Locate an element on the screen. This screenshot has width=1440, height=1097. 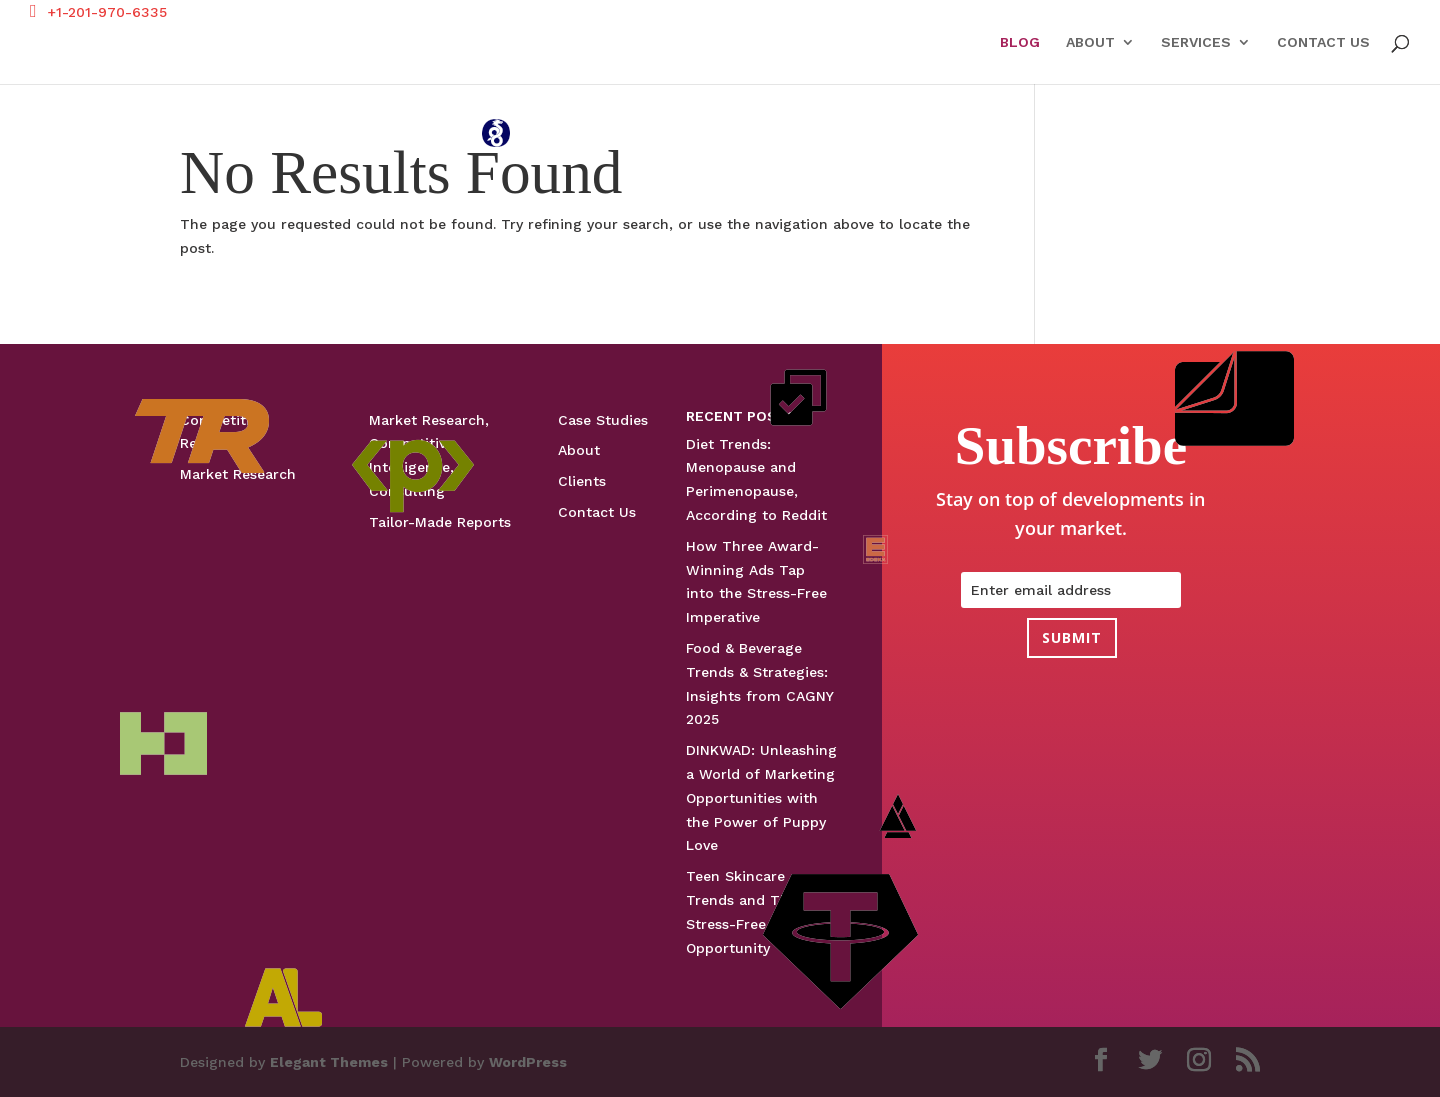
open AniList app or website is located at coordinates (283, 997).